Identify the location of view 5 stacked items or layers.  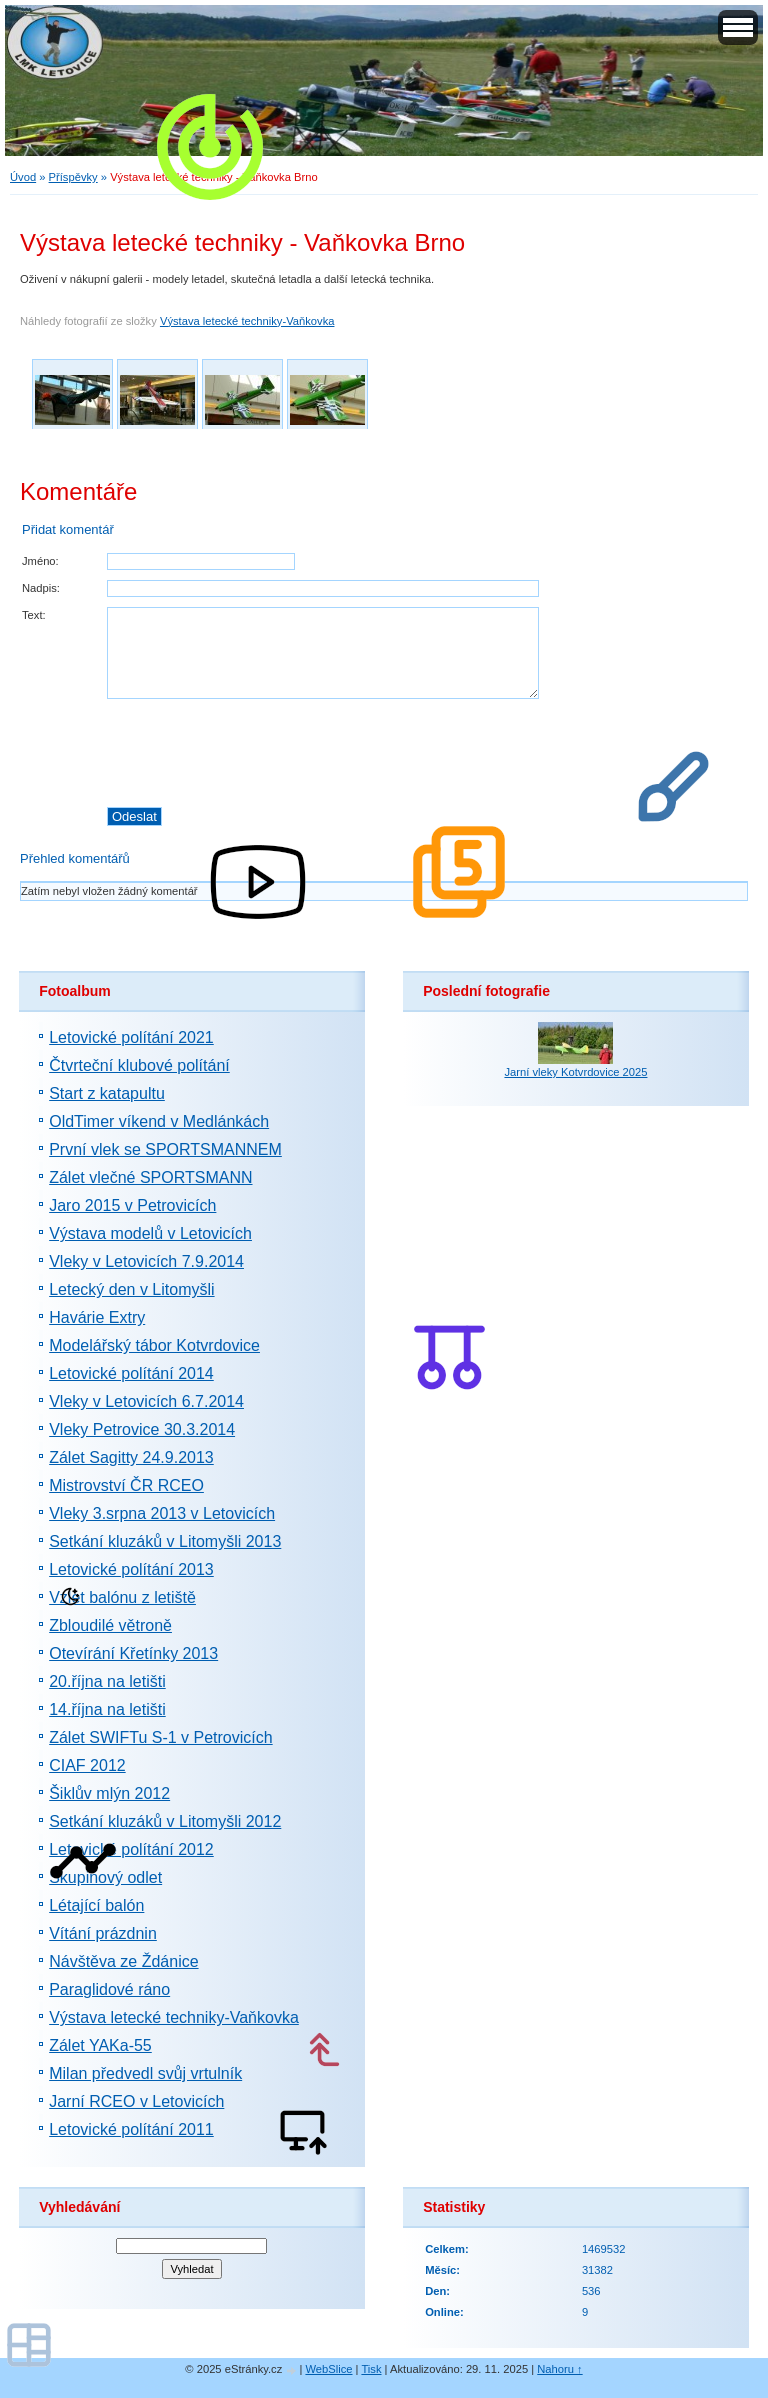
(459, 872).